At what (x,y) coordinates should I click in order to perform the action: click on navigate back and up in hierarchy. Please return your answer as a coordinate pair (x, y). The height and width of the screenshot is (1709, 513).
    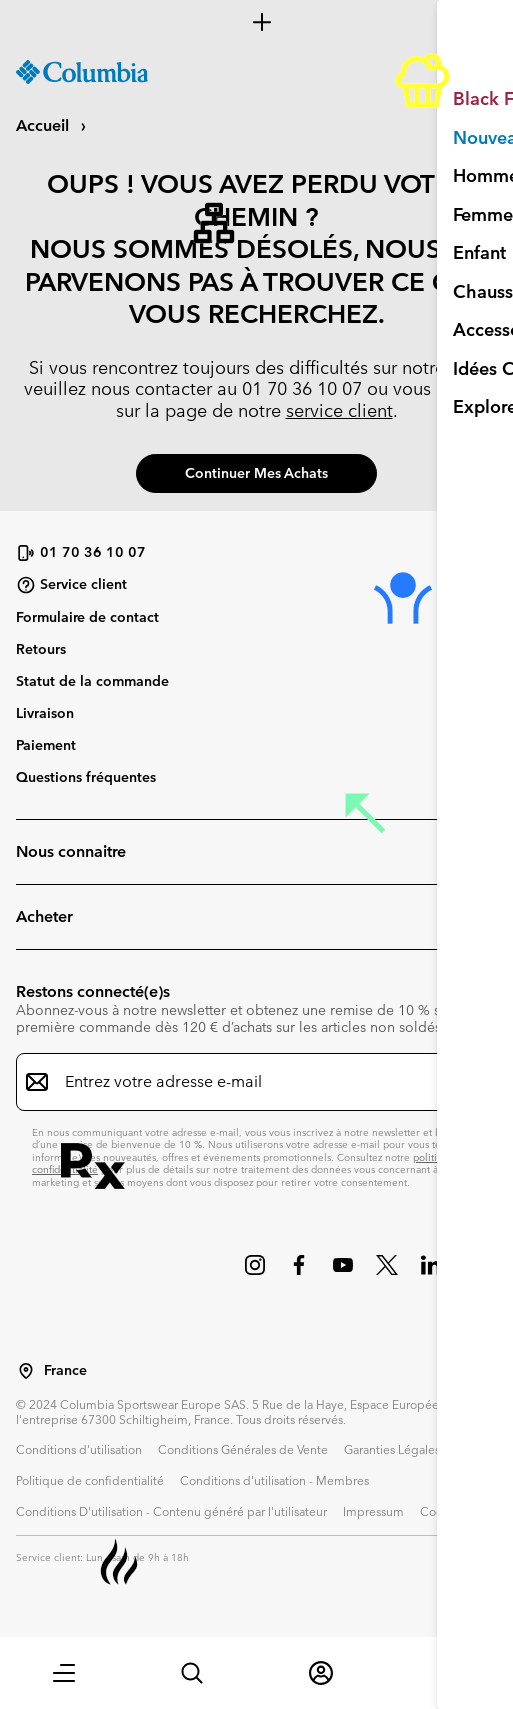
    Looking at the image, I should click on (364, 812).